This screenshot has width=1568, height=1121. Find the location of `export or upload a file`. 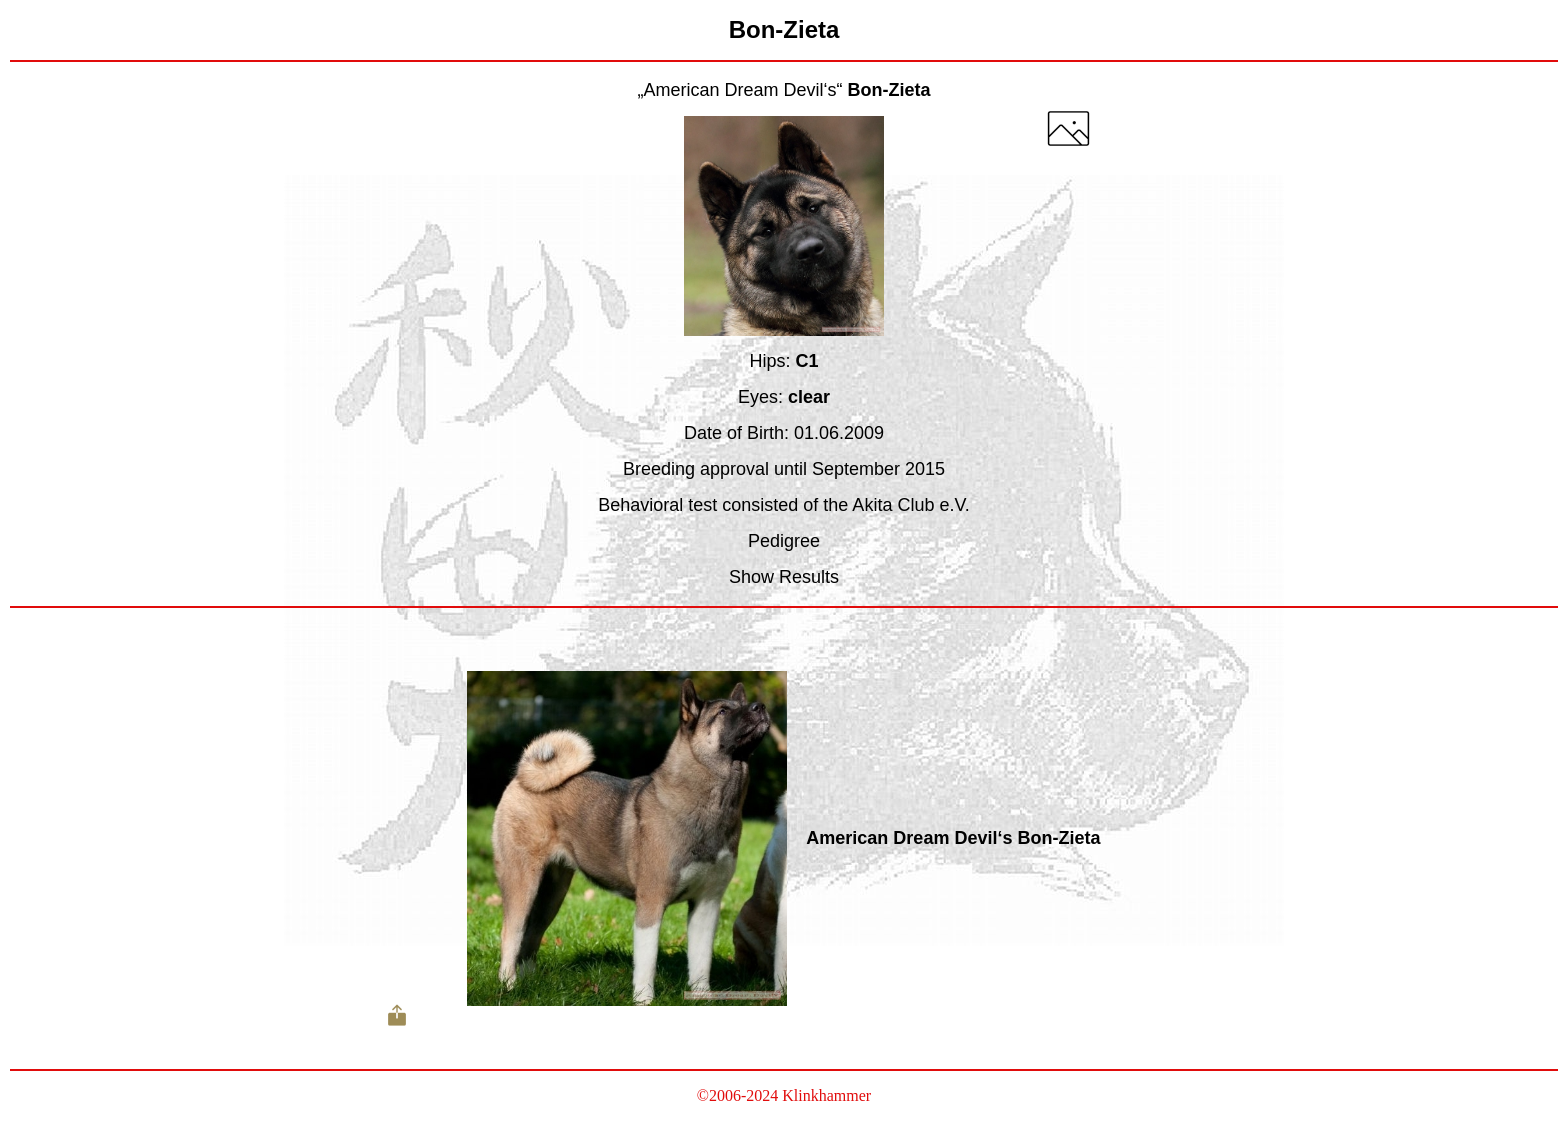

export or upload a file is located at coordinates (397, 1016).